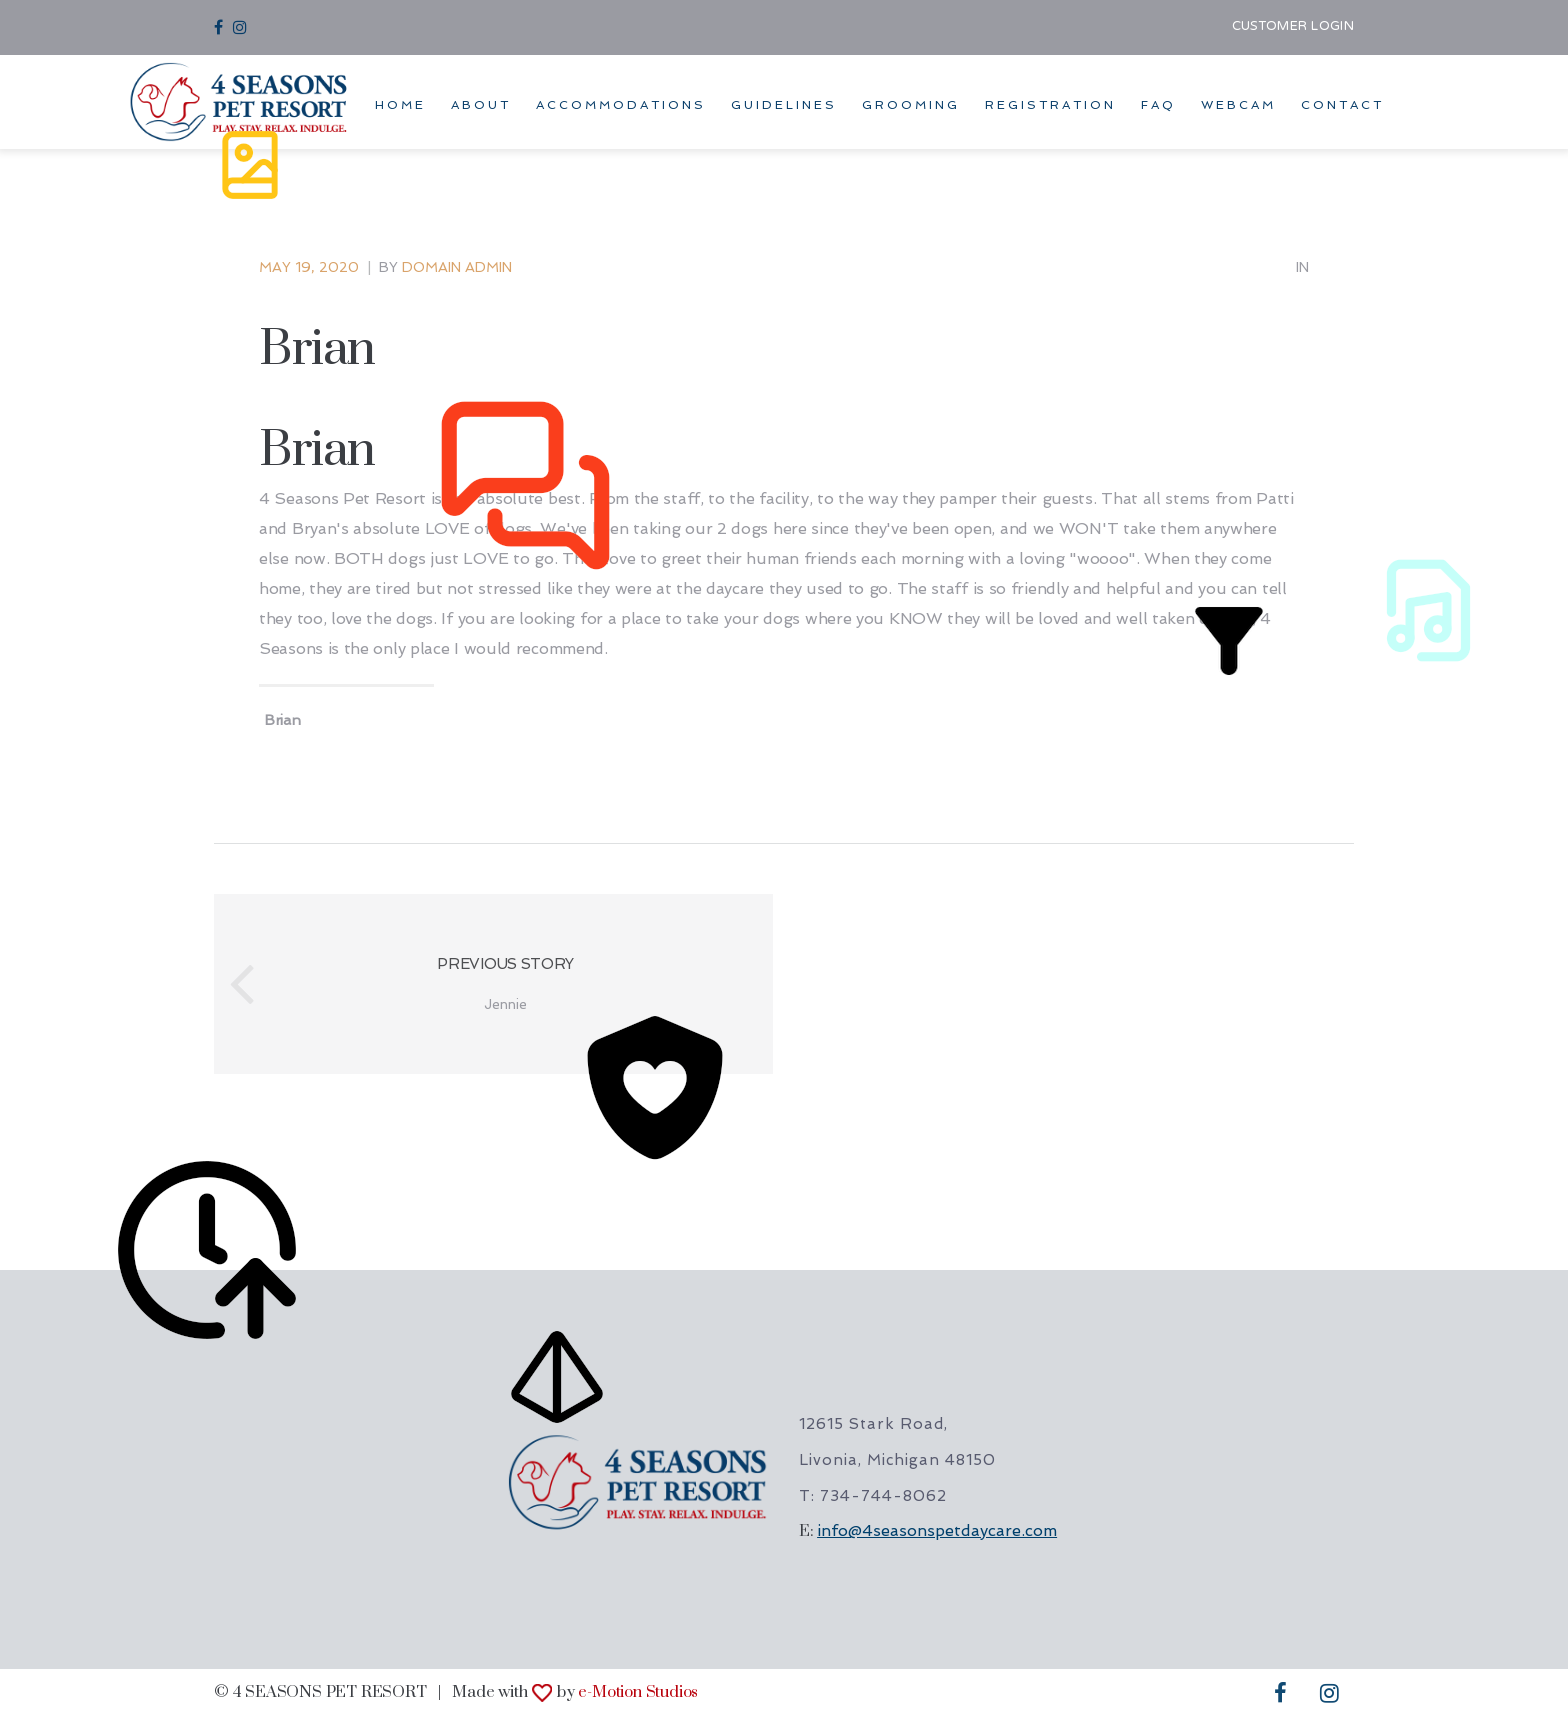 The width and height of the screenshot is (1568, 1715). What do you see at coordinates (655, 1088) in the screenshot?
I see `health or medical protection status` at bounding box center [655, 1088].